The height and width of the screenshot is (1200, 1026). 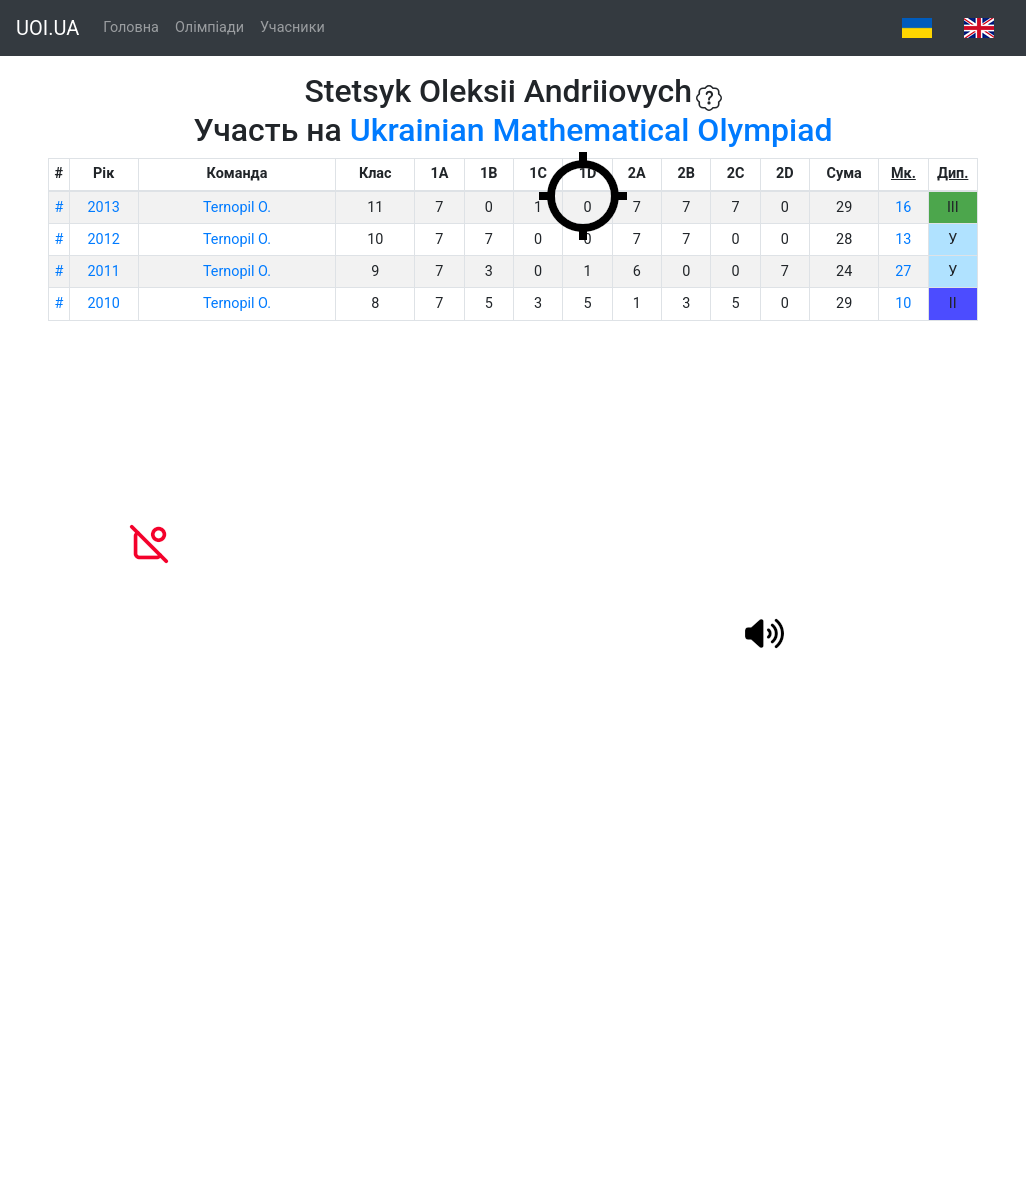 What do you see at coordinates (583, 196) in the screenshot?
I see `GPS signal is searching or not yet locked` at bounding box center [583, 196].